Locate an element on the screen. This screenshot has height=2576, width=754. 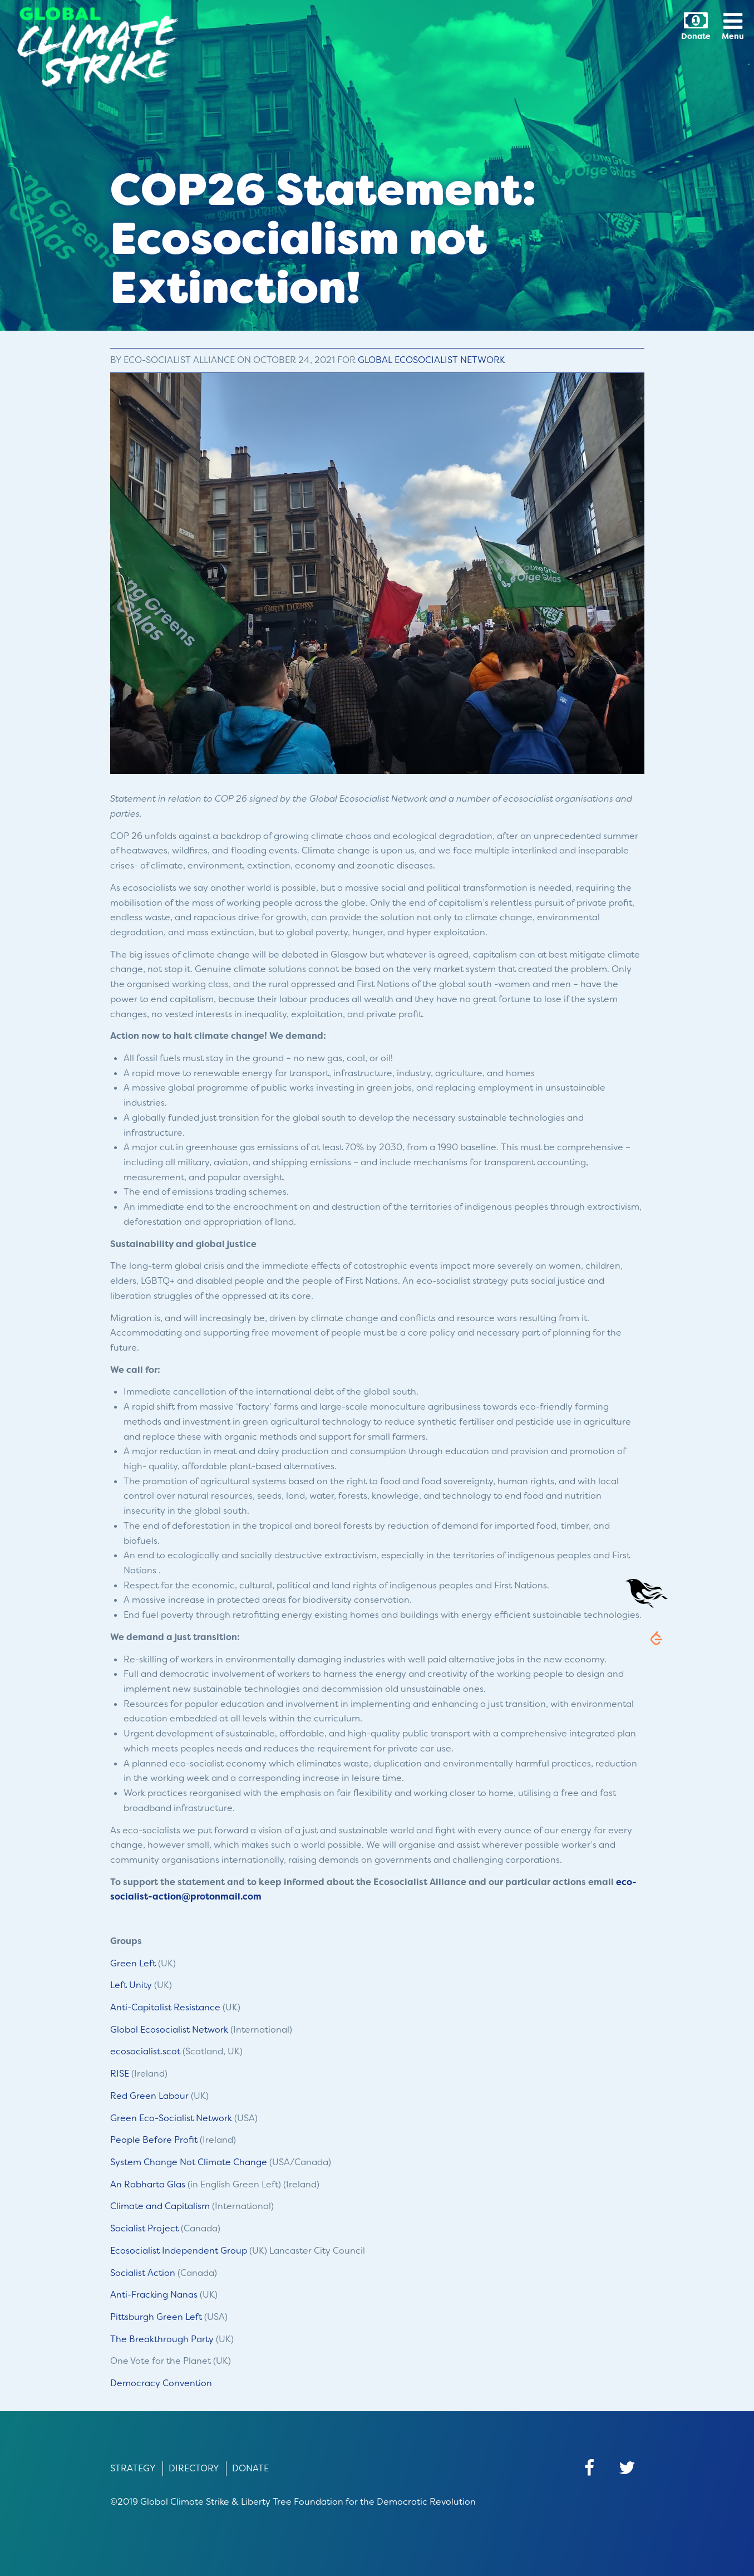
open leetcode app or website is located at coordinates (656, 1638).